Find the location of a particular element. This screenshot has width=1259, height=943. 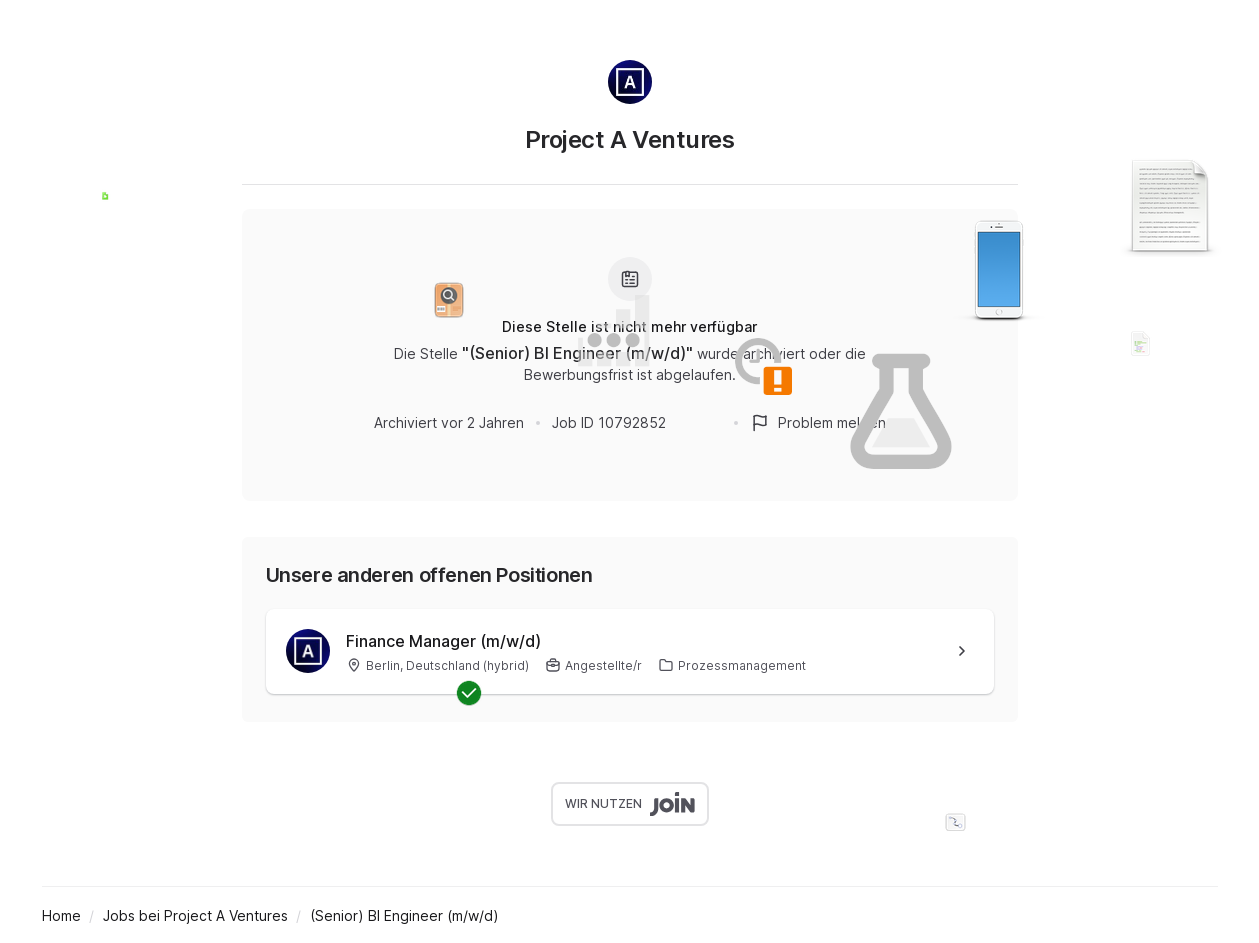

indicates cellular network signal is being acquired is located at coordinates (616, 333).